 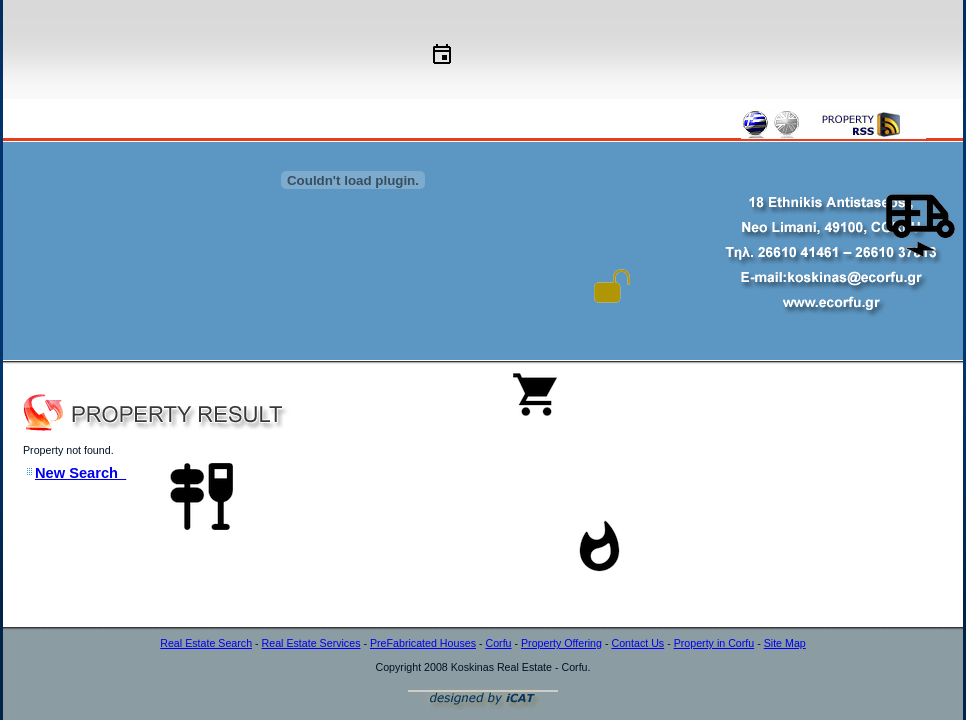 What do you see at coordinates (202, 496) in the screenshot?
I see `find tapas restaurants nearby` at bounding box center [202, 496].